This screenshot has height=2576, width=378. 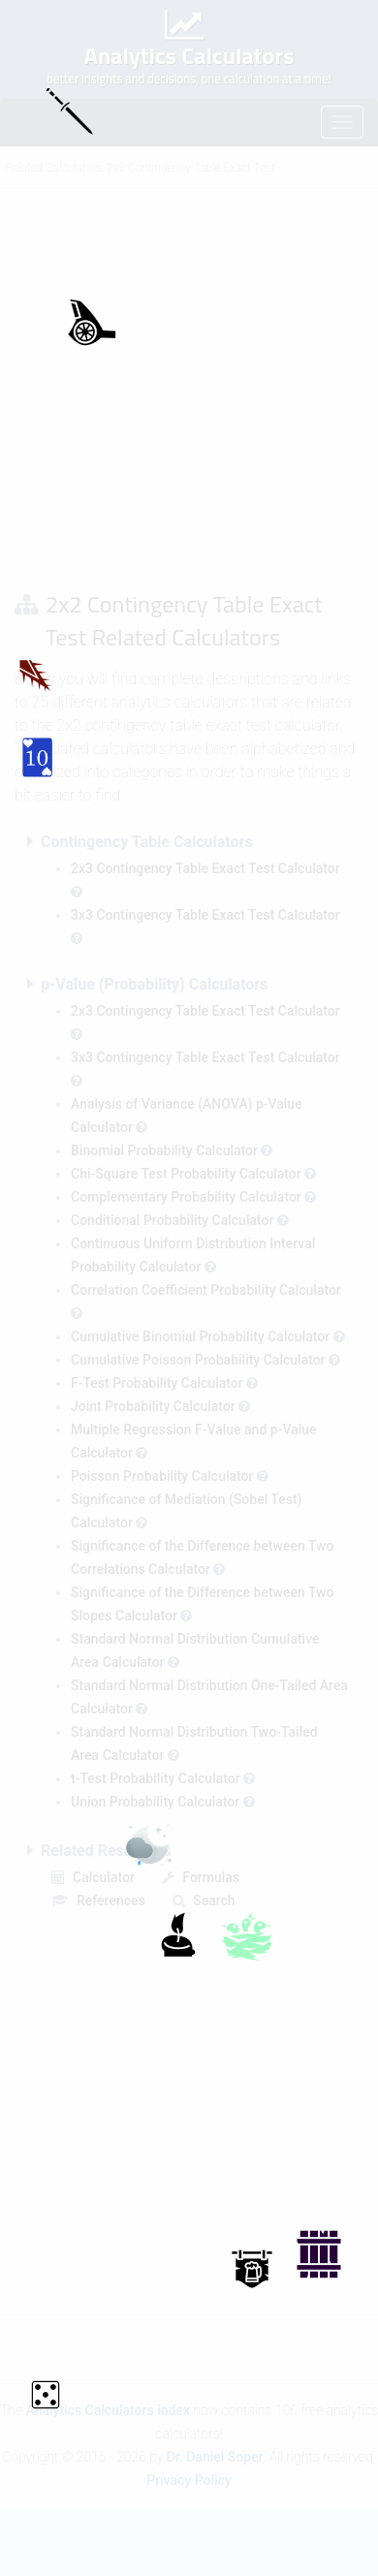 What do you see at coordinates (91, 322) in the screenshot?
I see `helicopter tail rotor component in a game interface` at bounding box center [91, 322].